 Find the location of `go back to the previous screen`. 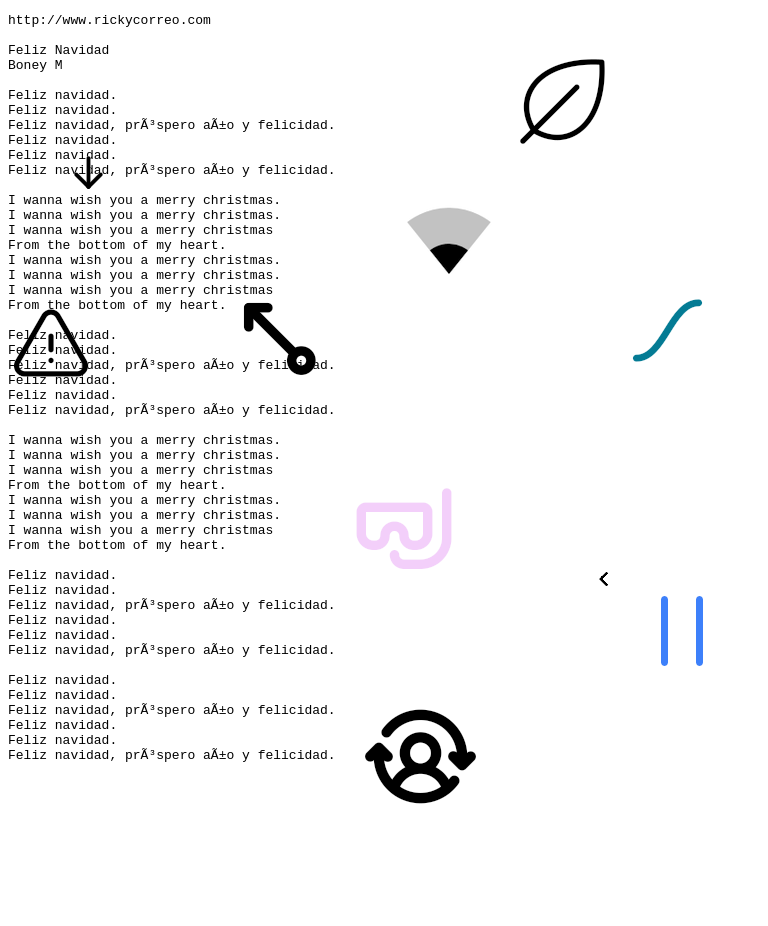

go back to the previous screen is located at coordinates (604, 579).